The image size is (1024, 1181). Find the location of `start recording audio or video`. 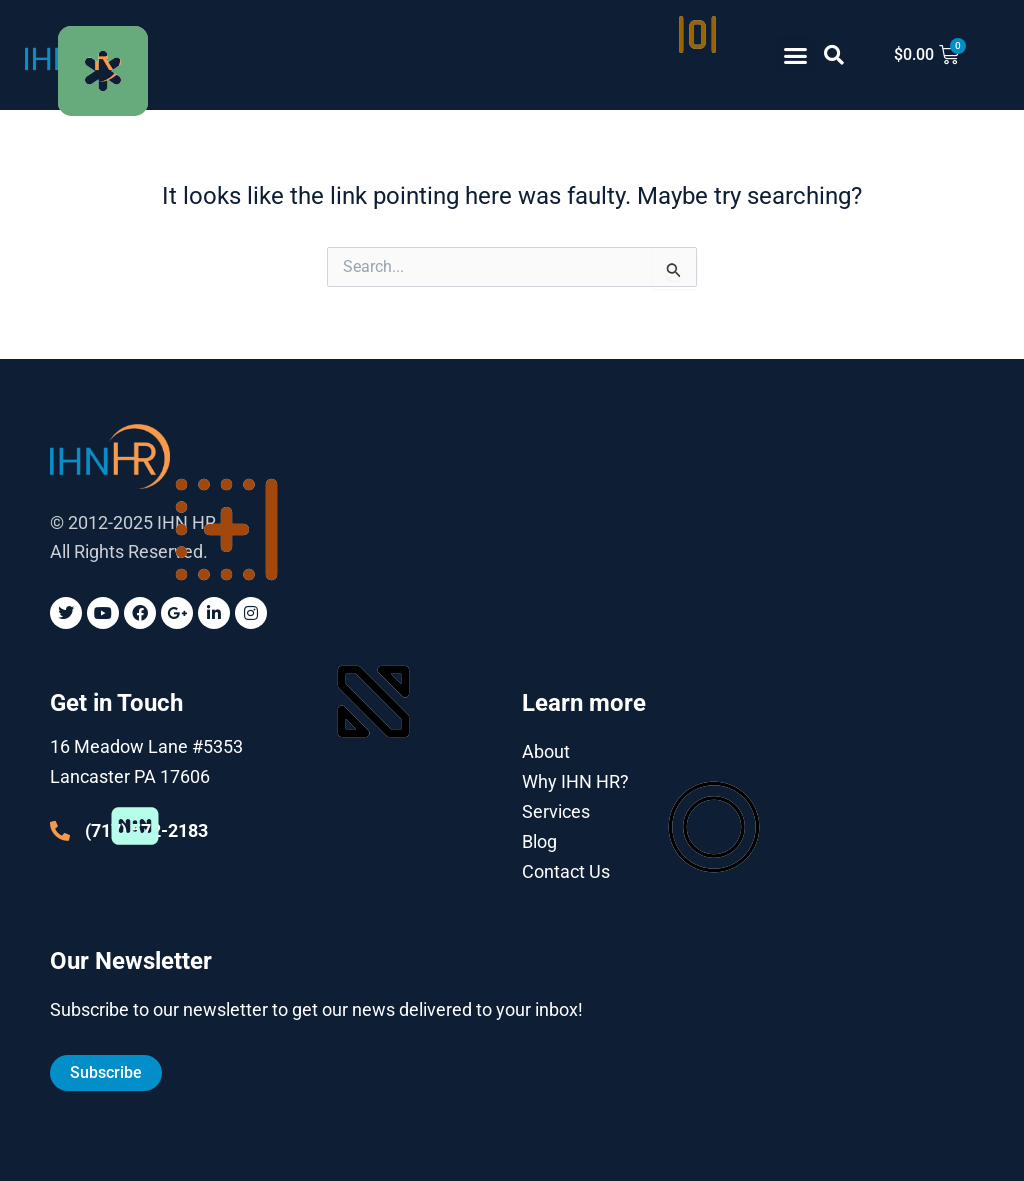

start recording audio or video is located at coordinates (714, 827).